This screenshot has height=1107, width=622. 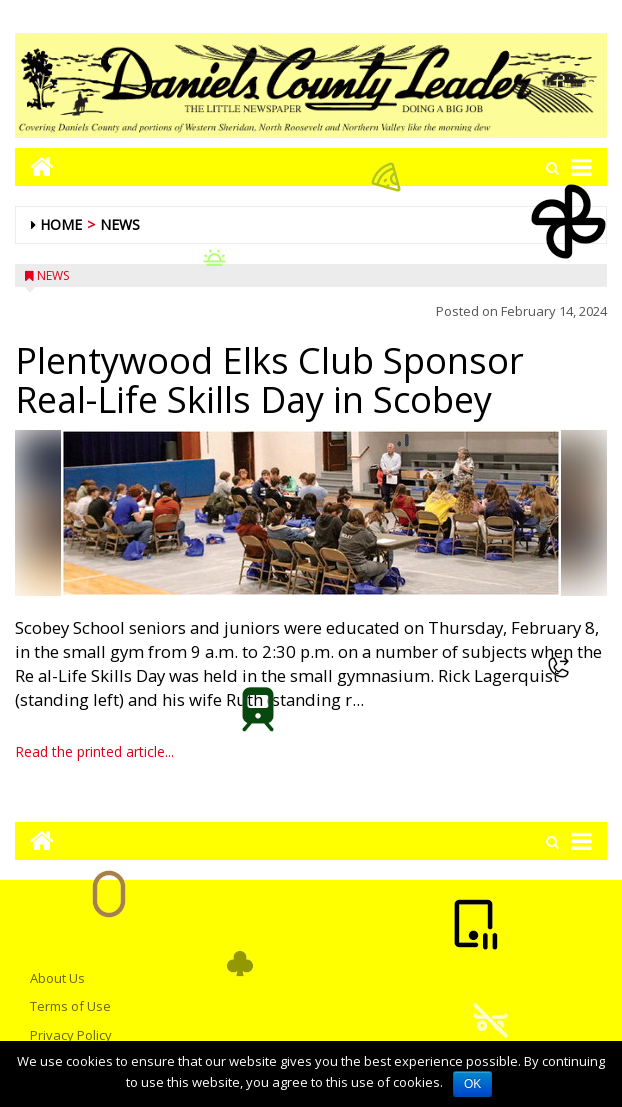 I want to click on order food or access food delivery, so click(x=386, y=177).